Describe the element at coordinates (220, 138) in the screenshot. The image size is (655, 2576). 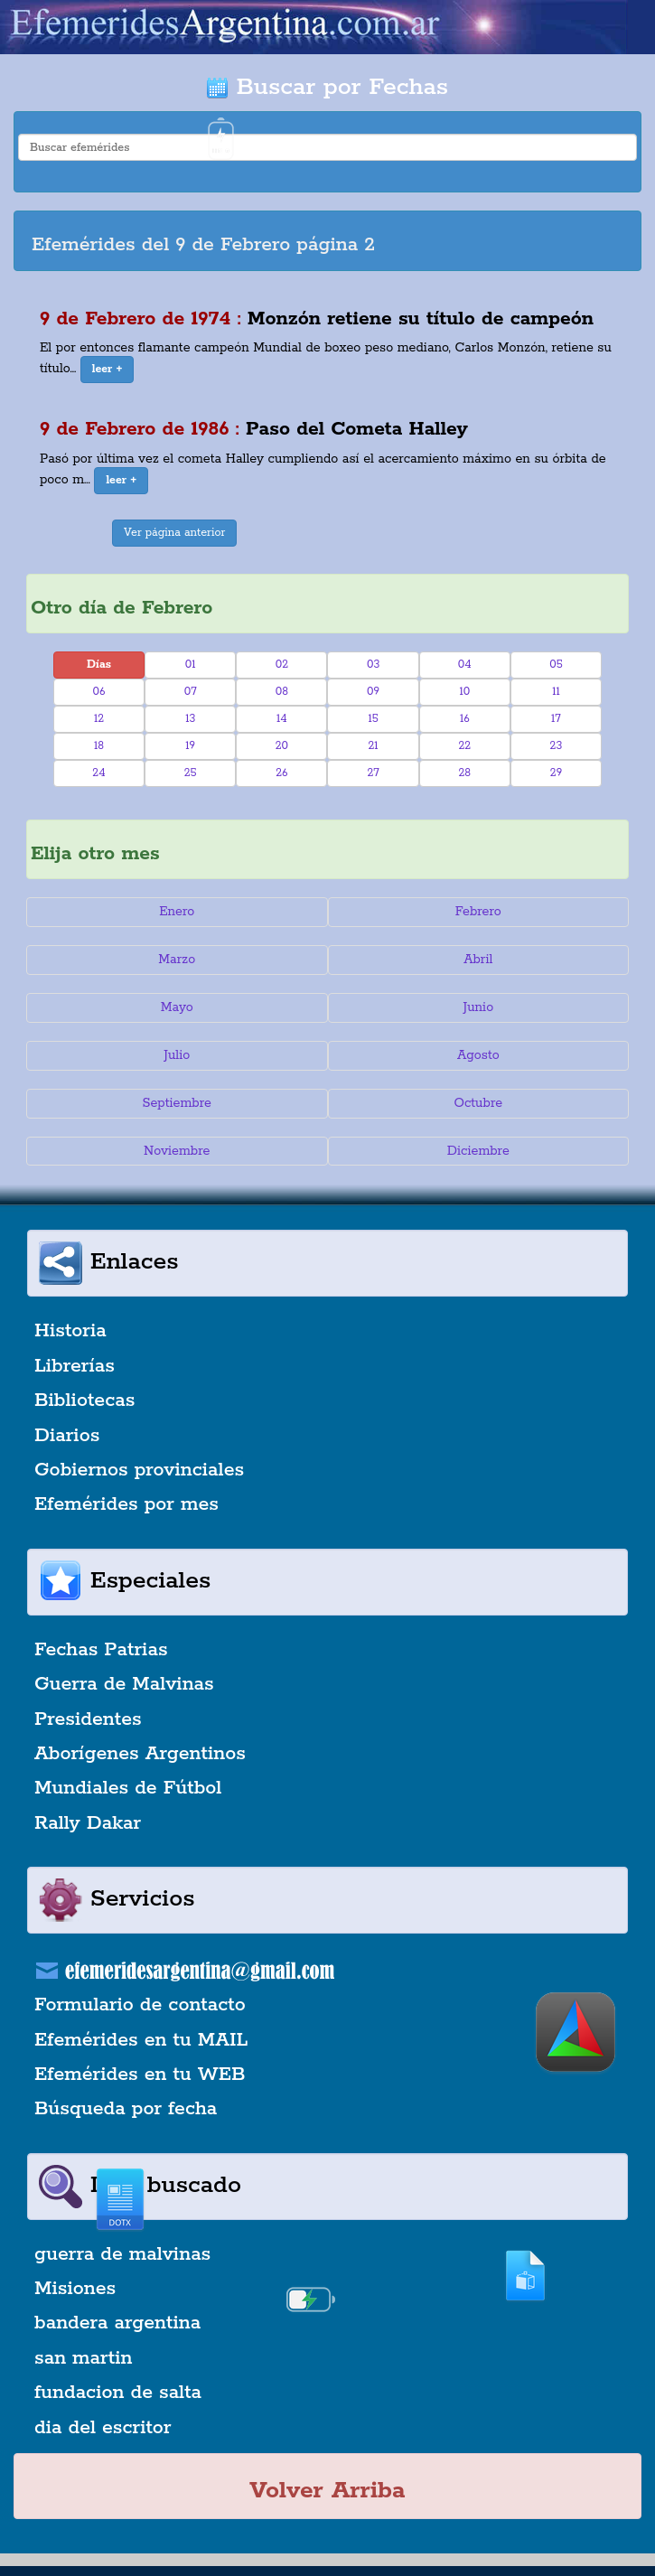
I see `battery connected to uninterruptible power supply (UPS)` at that location.